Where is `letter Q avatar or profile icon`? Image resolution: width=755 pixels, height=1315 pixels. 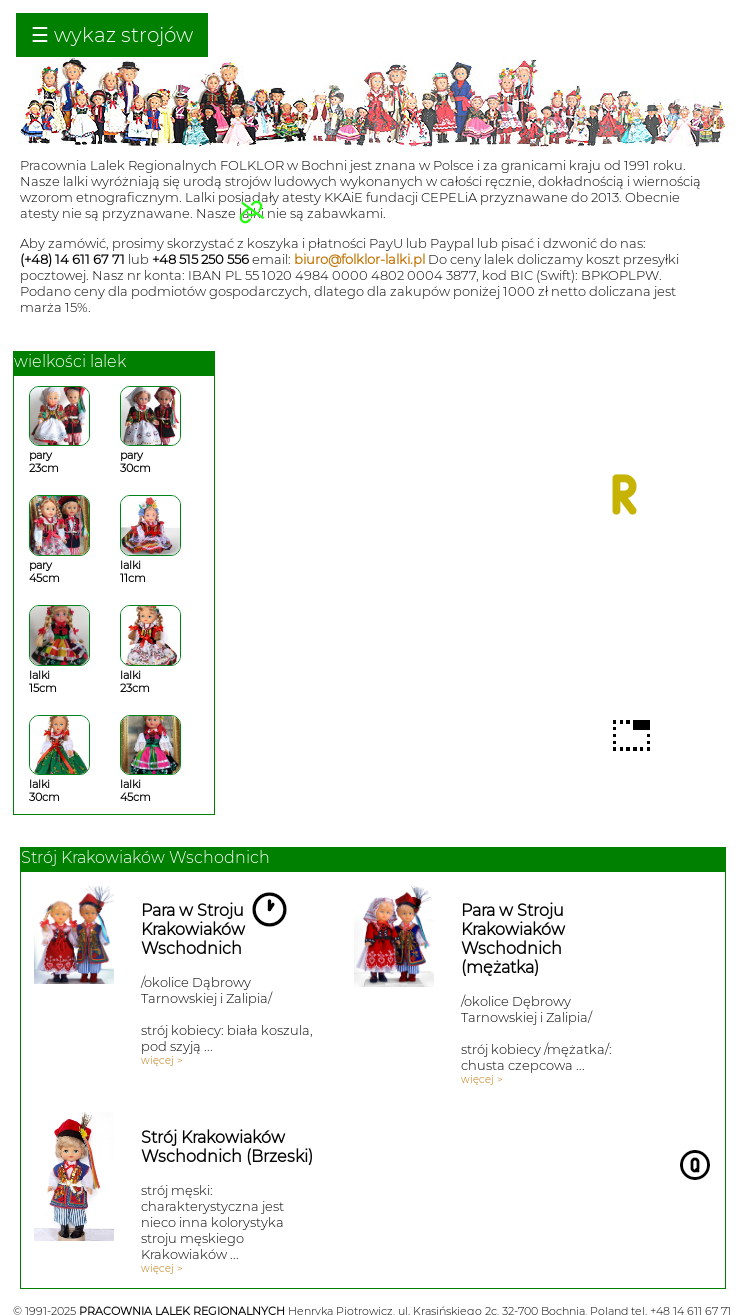 letter Q avatar or profile icon is located at coordinates (695, 1165).